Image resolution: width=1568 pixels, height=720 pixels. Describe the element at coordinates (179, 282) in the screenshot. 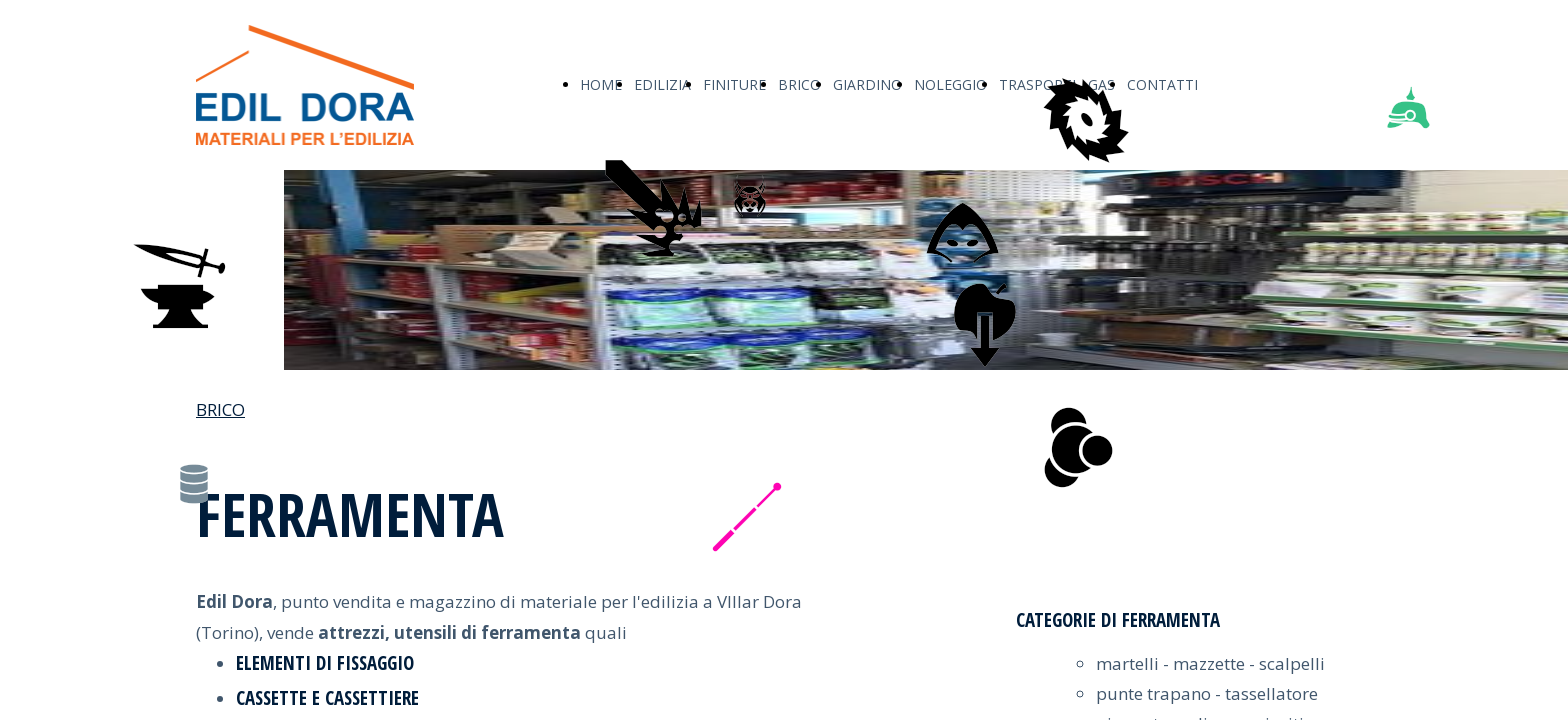

I see `access the weapon crafting menu` at that location.